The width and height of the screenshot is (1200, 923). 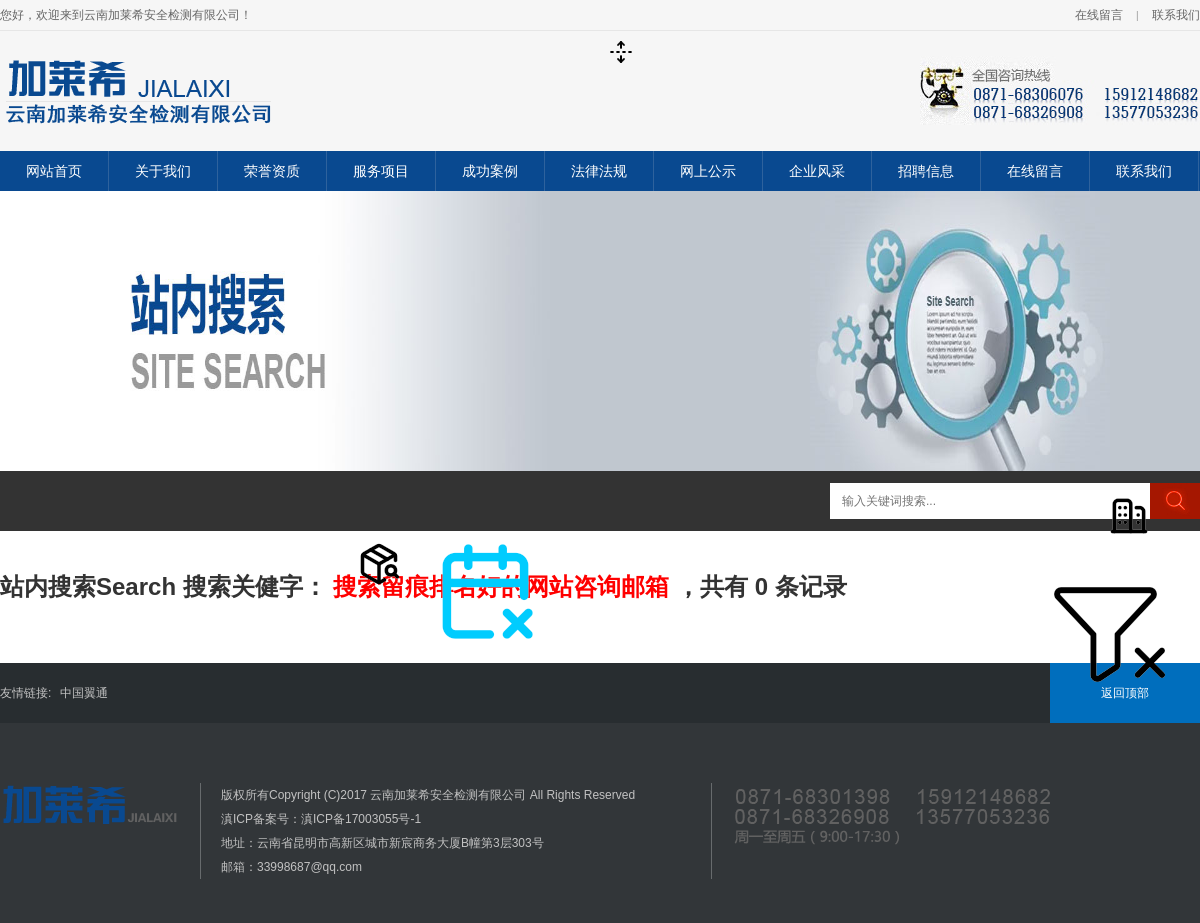 What do you see at coordinates (485, 591) in the screenshot?
I see `cancel or delete a scheduled event` at bounding box center [485, 591].